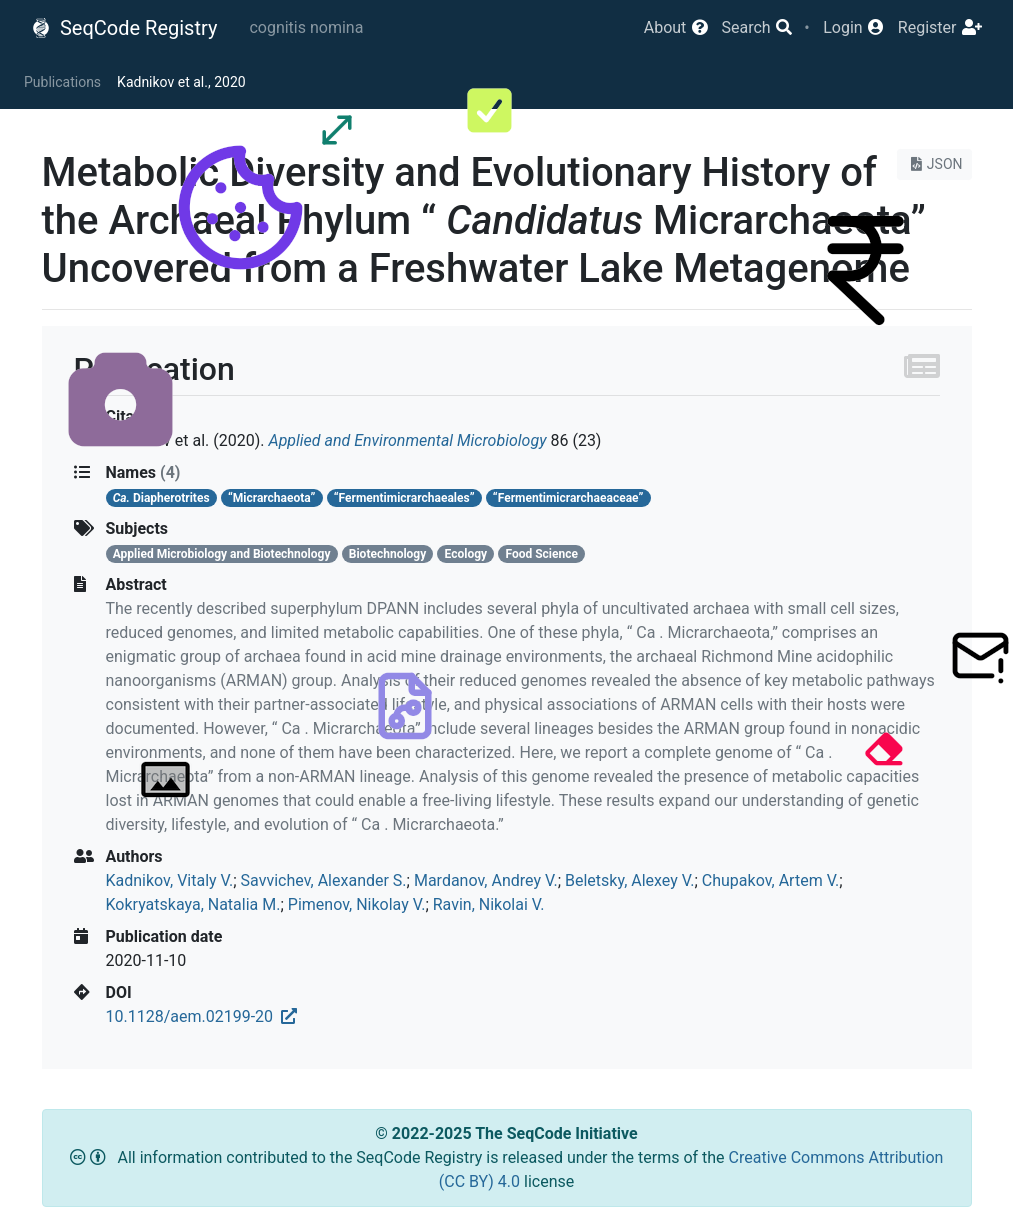 The height and width of the screenshot is (1223, 1013). Describe the element at coordinates (865, 270) in the screenshot. I see `view price or amount in indian rupees` at that location.